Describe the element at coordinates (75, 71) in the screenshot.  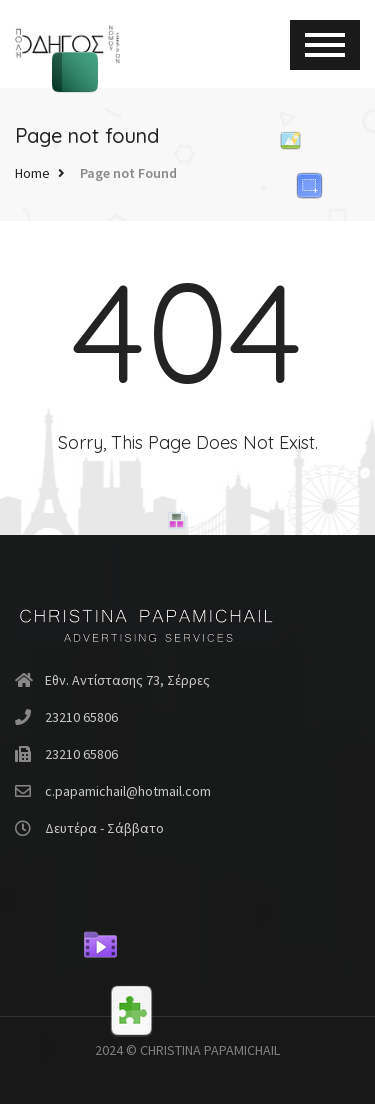
I see `access desktop folder or files` at that location.